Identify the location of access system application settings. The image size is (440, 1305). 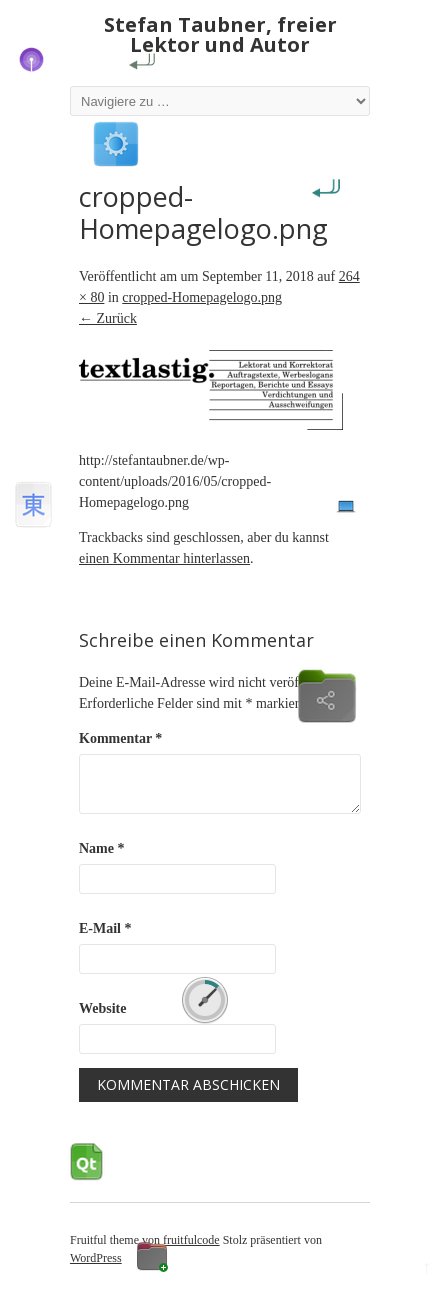
(116, 144).